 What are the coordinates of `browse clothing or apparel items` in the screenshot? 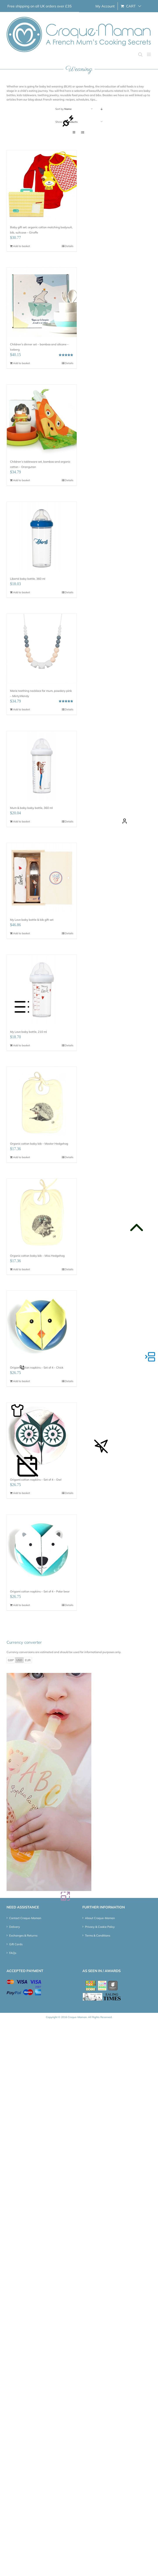 It's located at (17, 1410).